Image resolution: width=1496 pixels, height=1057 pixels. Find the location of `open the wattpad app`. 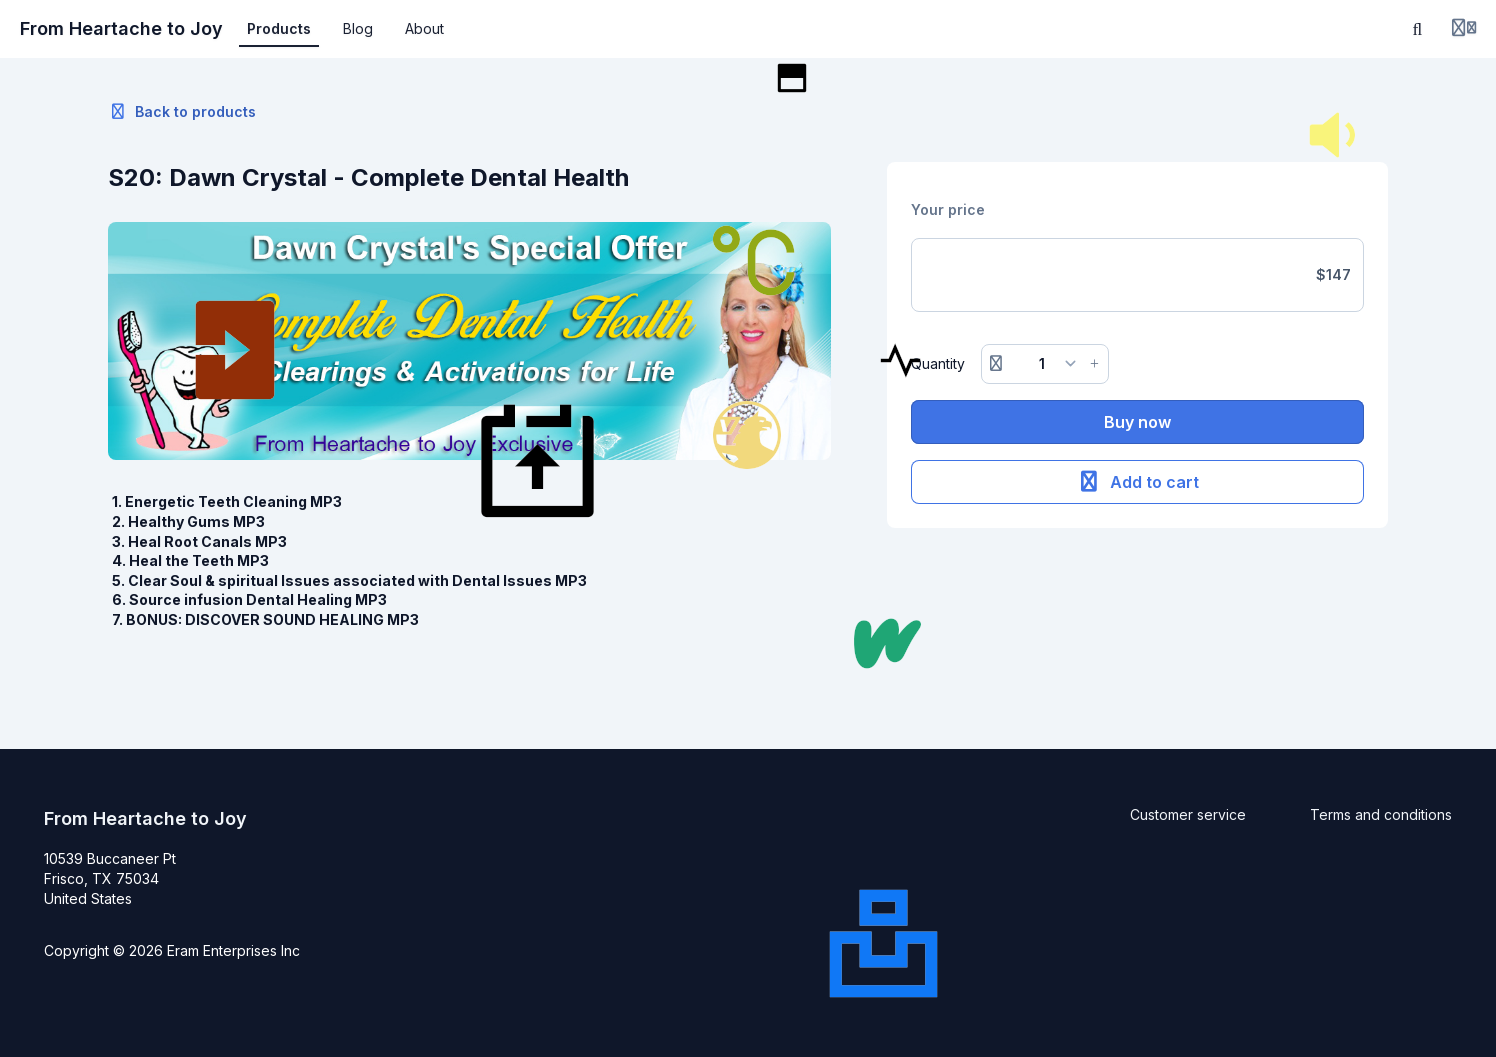

open the wattpad app is located at coordinates (887, 643).